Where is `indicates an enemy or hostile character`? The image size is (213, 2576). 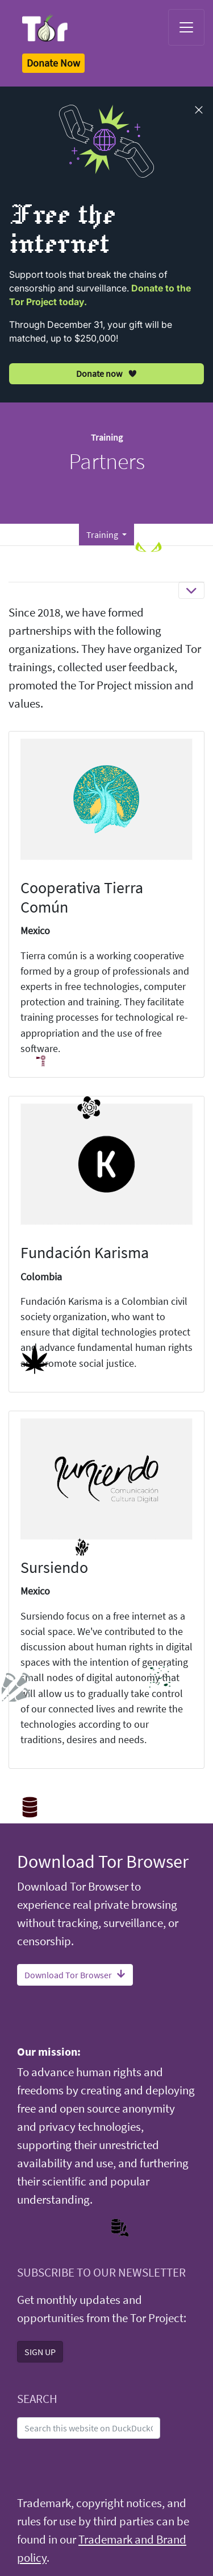
indicates an enemy or hostile character is located at coordinates (148, 547).